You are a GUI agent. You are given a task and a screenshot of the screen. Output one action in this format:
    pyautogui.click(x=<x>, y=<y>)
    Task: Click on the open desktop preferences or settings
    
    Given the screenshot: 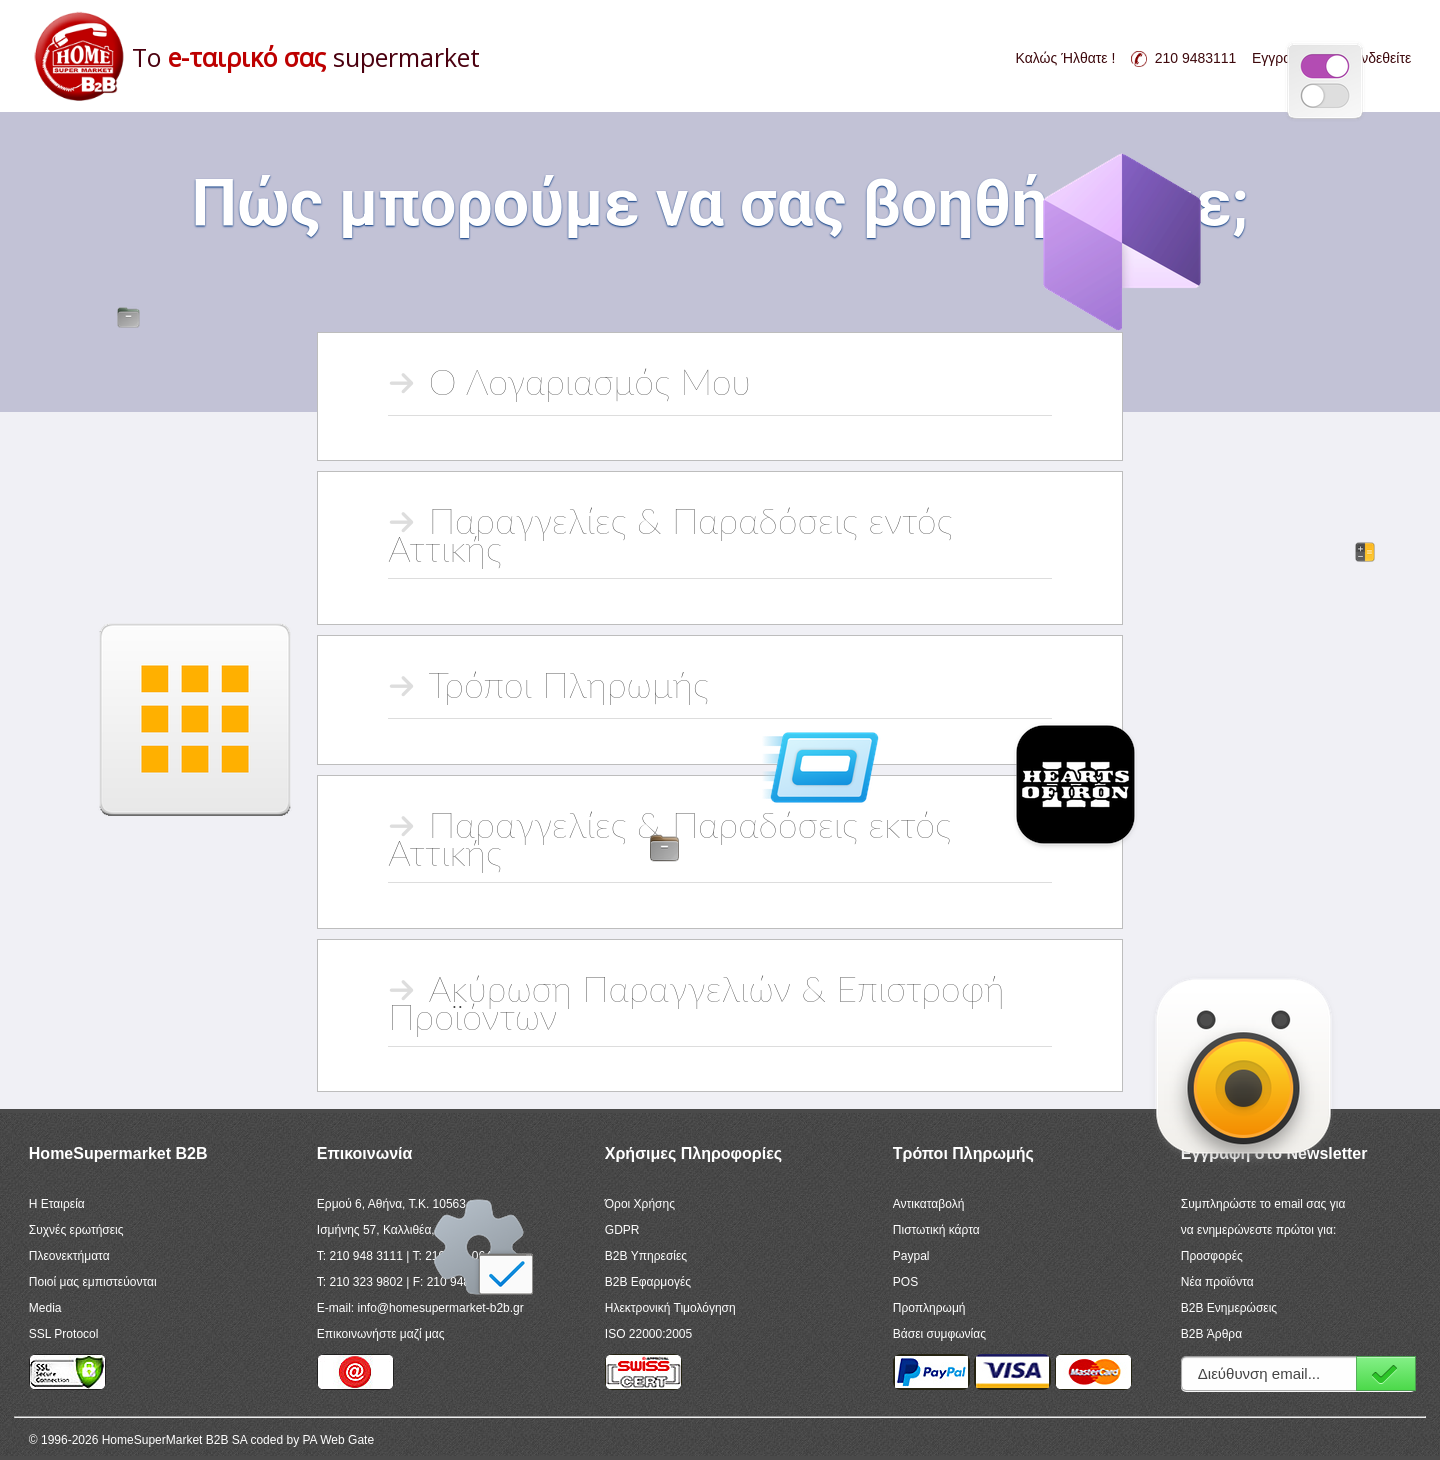 What is the action you would take?
    pyautogui.click(x=1325, y=81)
    